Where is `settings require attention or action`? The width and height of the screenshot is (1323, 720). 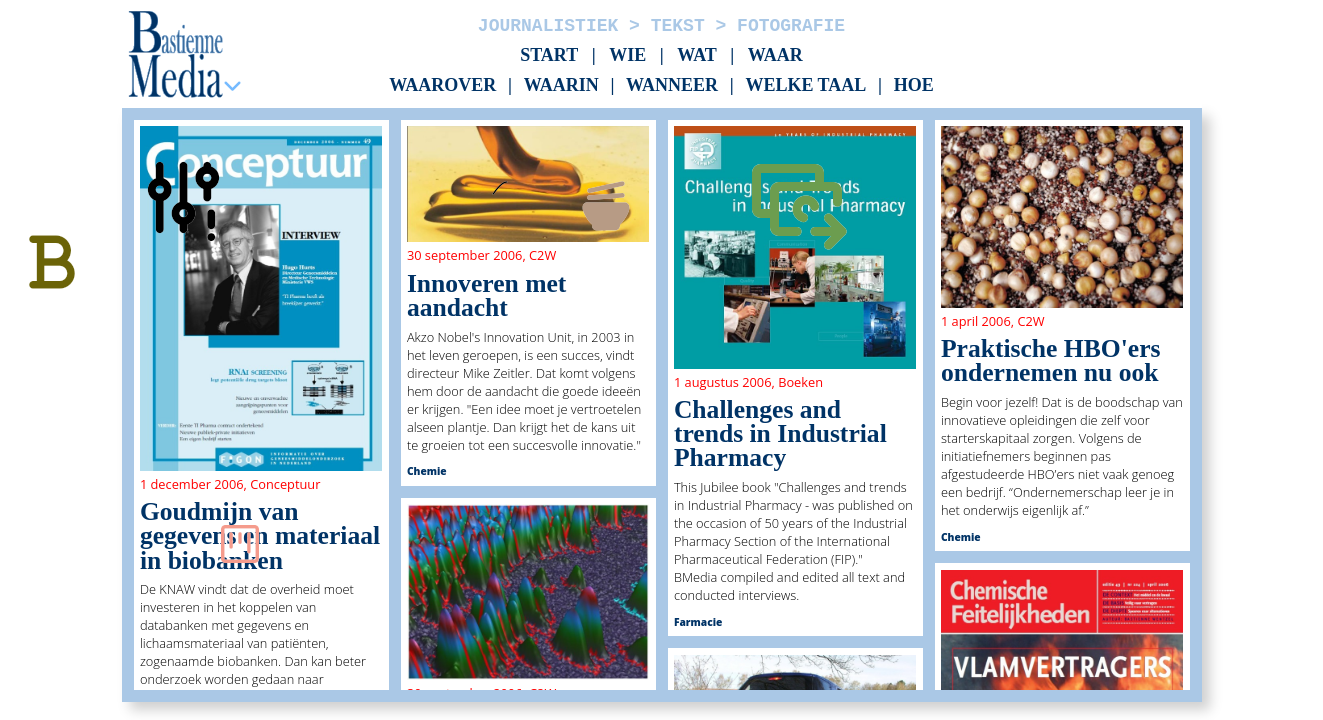 settings require attention or action is located at coordinates (183, 197).